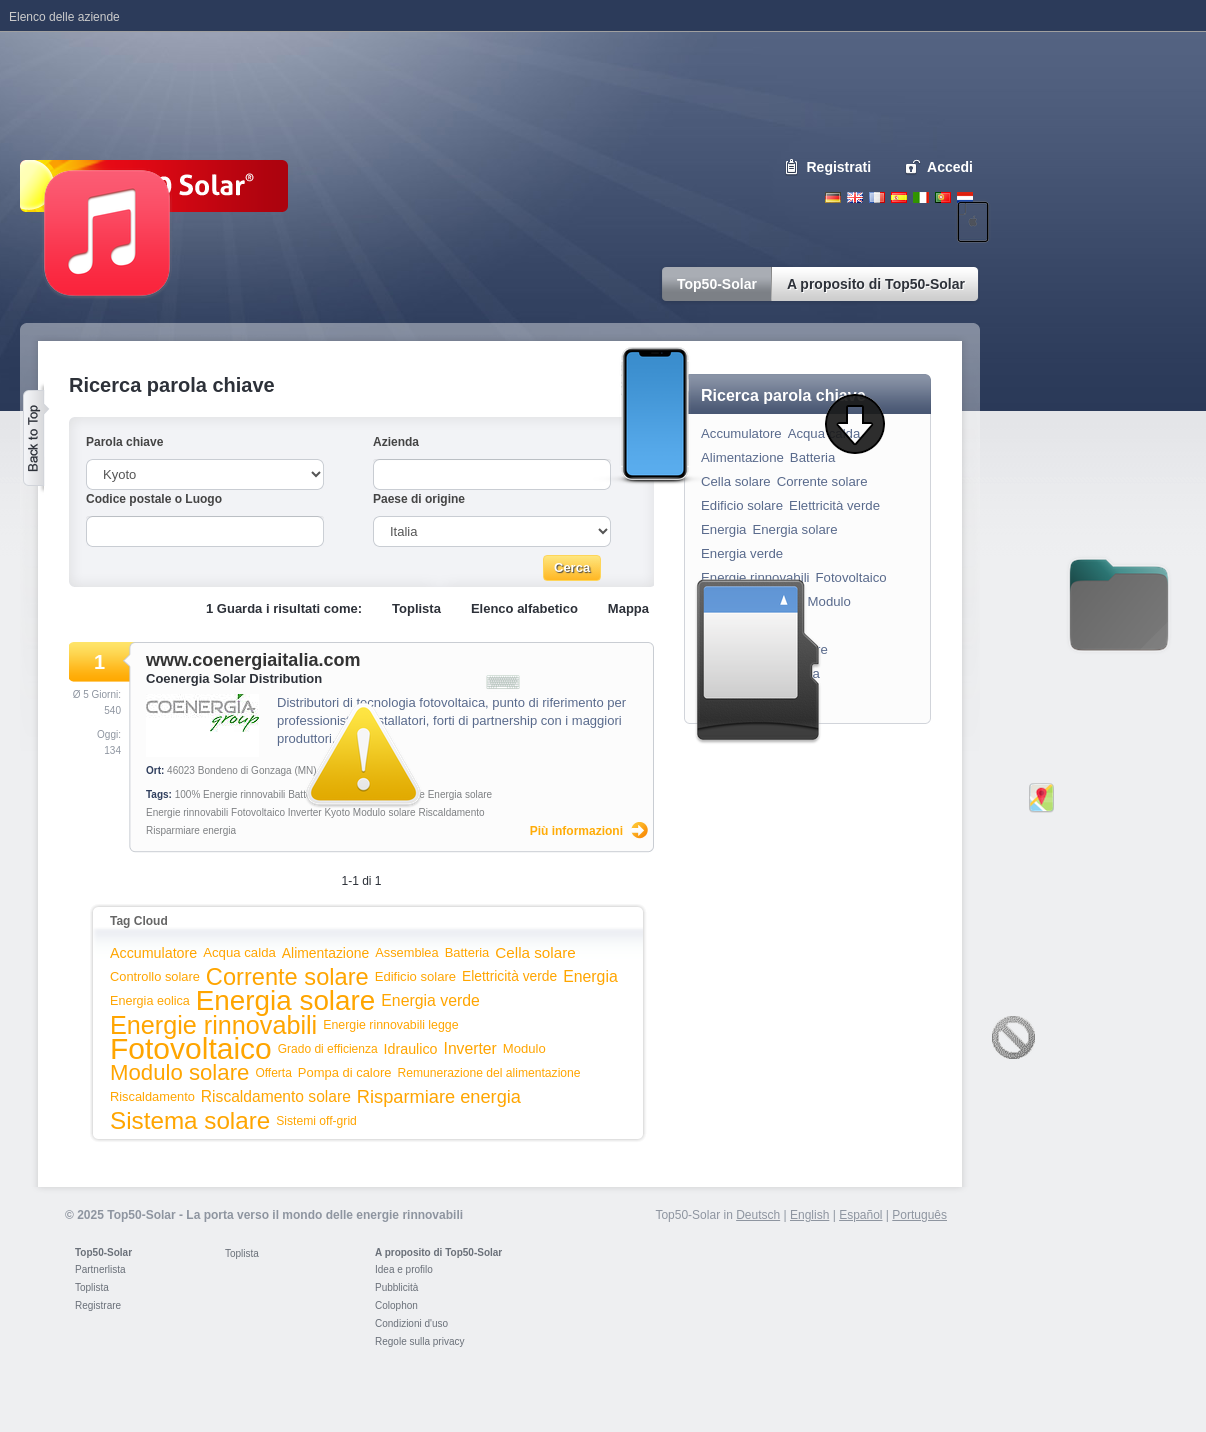 This screenshot has width=1206, height=1432. What do you see at coordinates (1013, 1037) in the screenshot?
I see `indicates access denied or permission restricted` at bounding box center [1013, 1037].